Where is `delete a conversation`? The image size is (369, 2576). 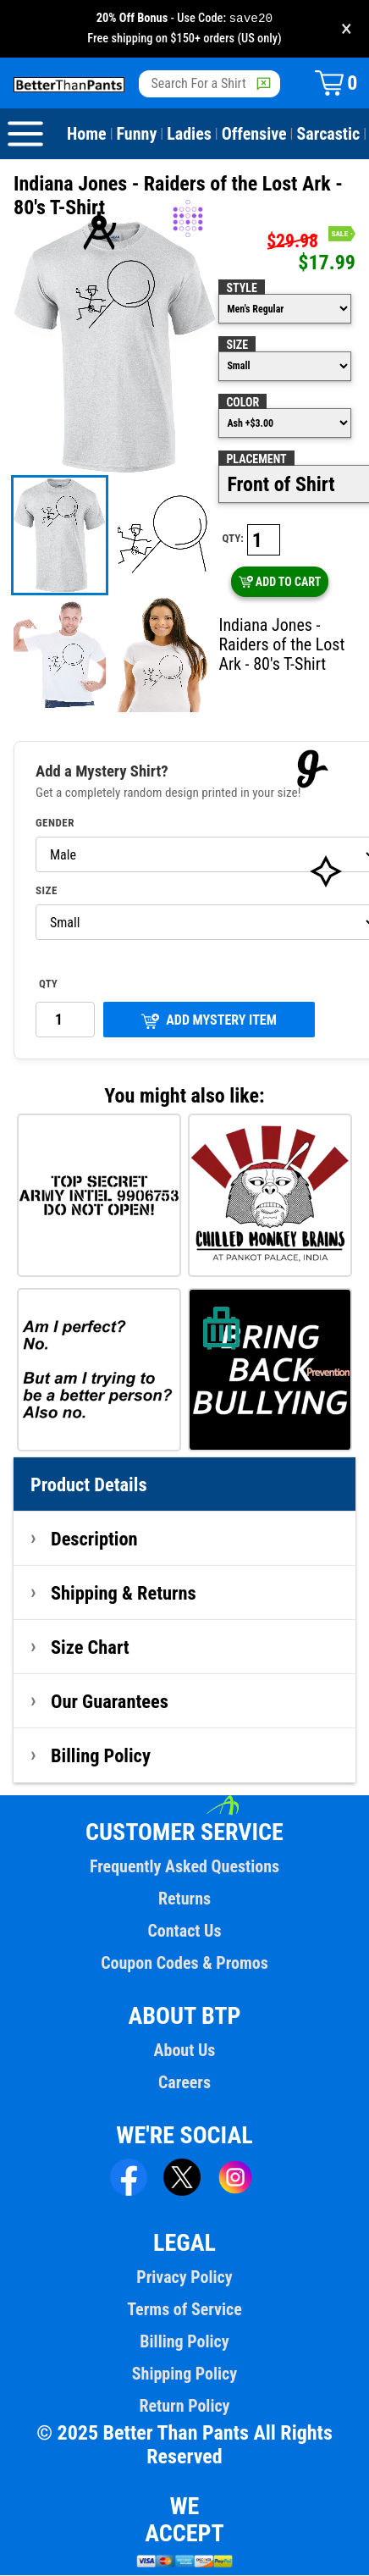 delete a conversation is located at coordinates (263, 83).